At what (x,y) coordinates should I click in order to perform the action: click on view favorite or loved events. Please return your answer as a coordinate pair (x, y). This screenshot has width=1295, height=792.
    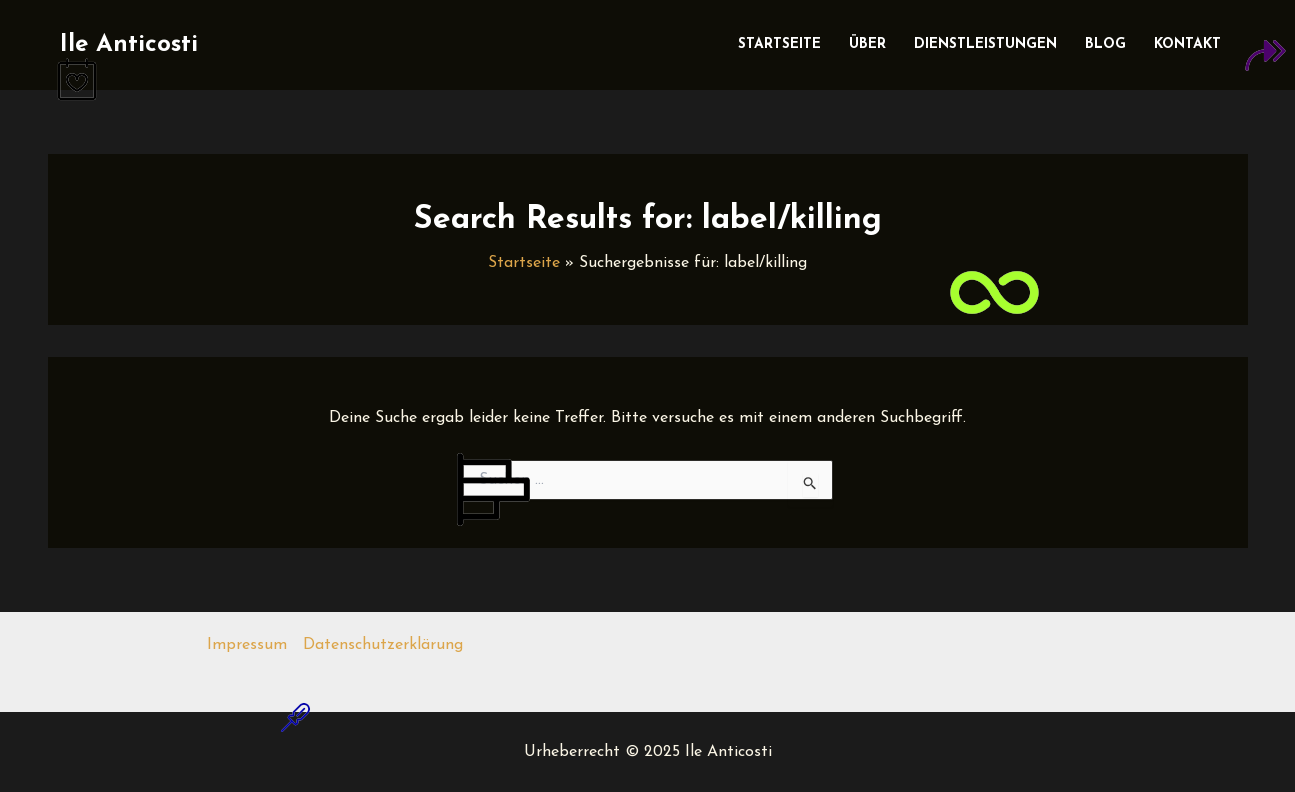
    Looking at the image, I should click on (77, 81).